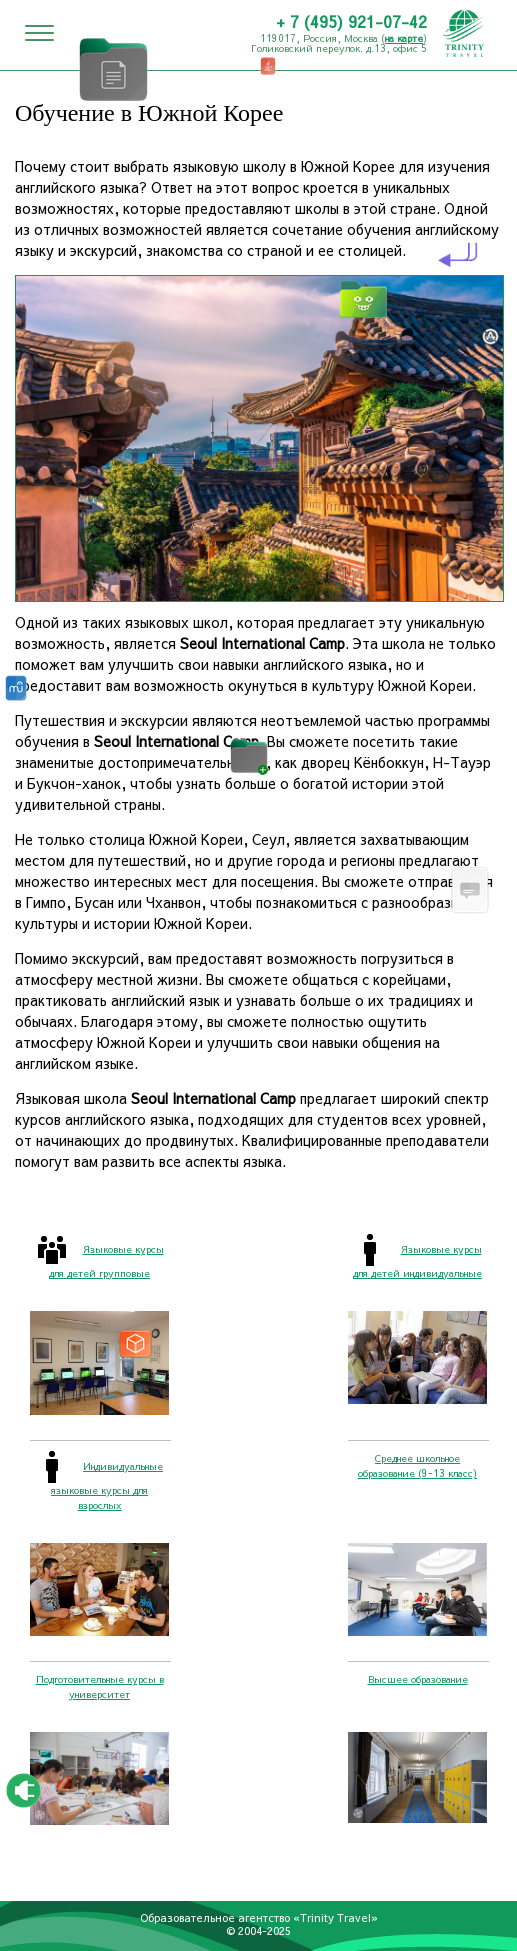 This screenshot has height=1951, width=517. I want to click on open your documents folder, so click(113, 69).